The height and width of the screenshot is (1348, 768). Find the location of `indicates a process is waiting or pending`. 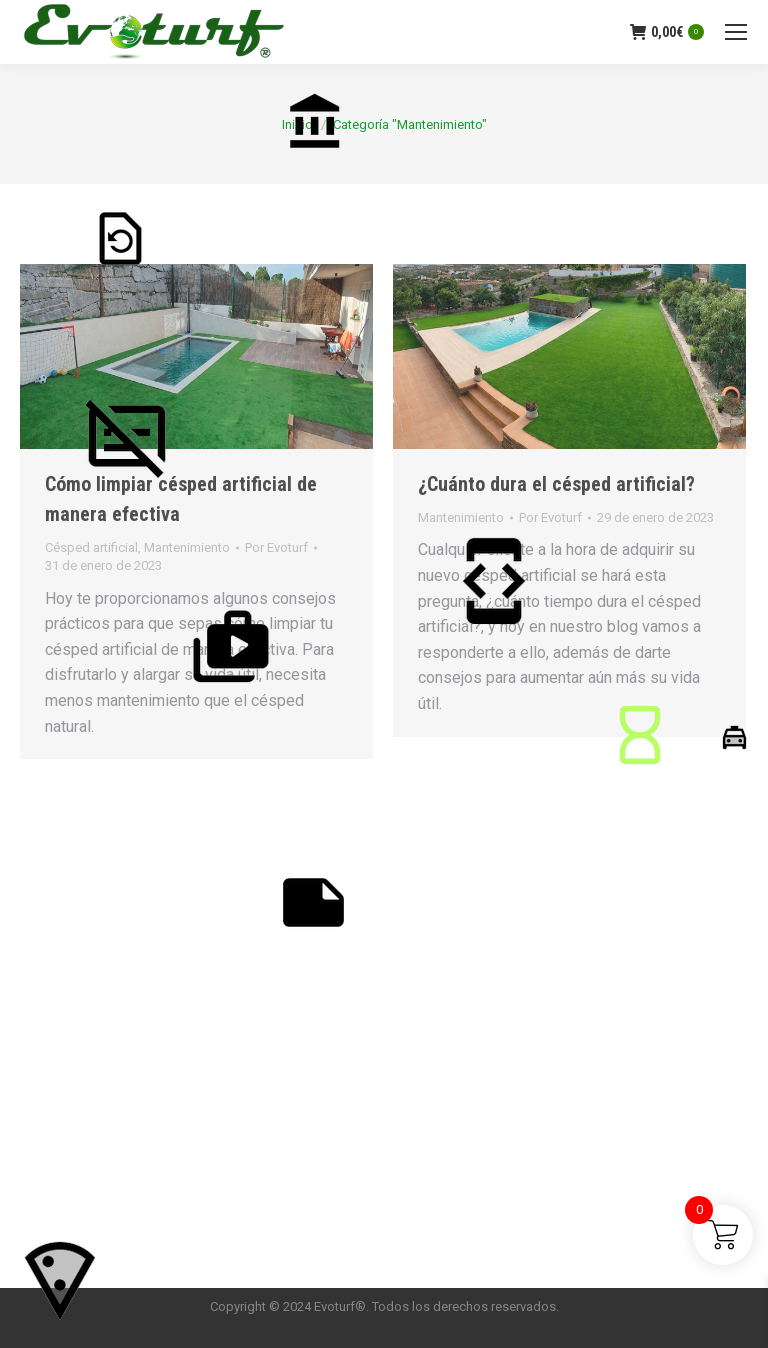

indicates a process is waiting or pending is located at coordinates (640, 735).